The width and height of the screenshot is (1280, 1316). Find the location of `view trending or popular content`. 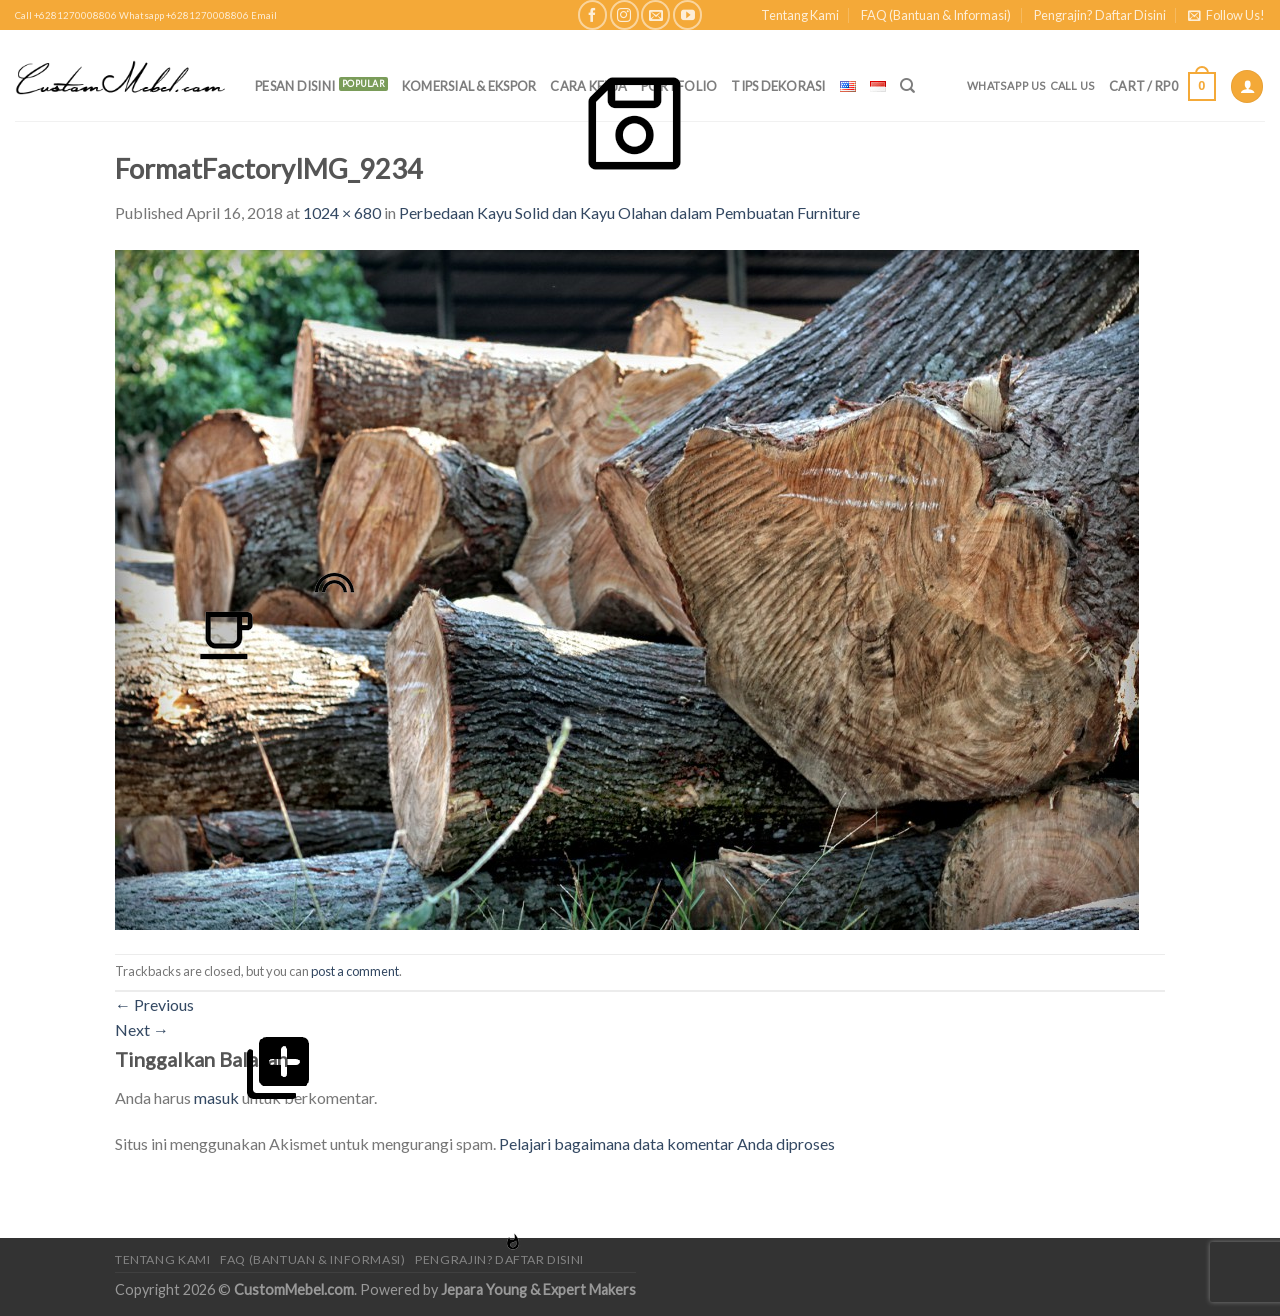

view trending or popular content is located at coordinates (513, 1242).